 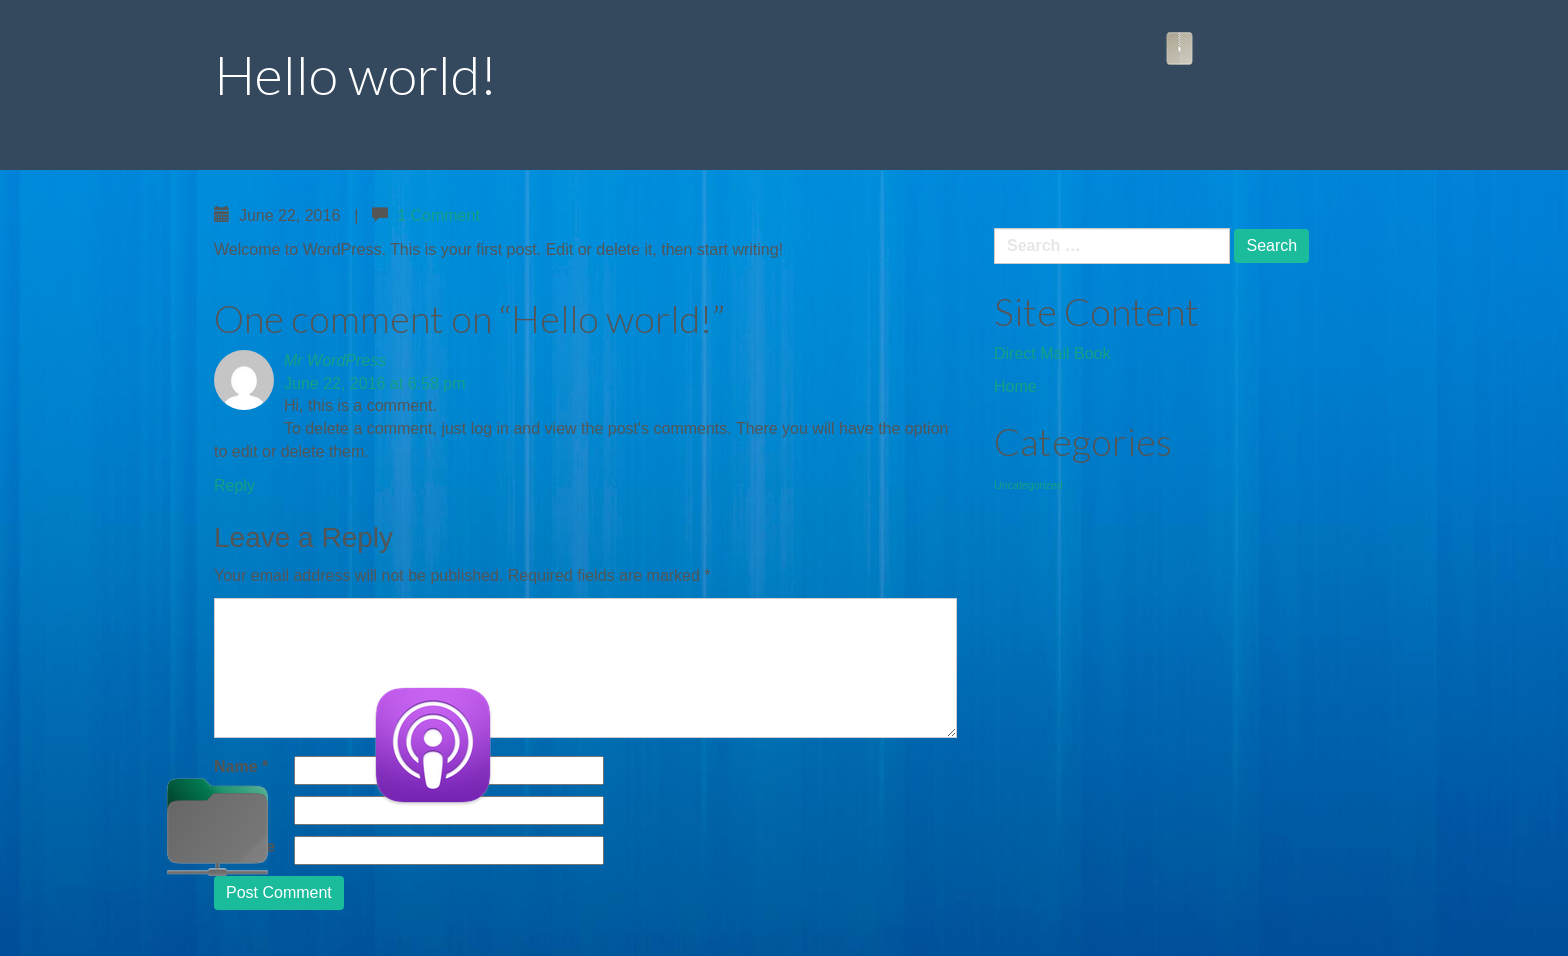 I want to click on access files stored on a remote server, so click(x=217, y=825).